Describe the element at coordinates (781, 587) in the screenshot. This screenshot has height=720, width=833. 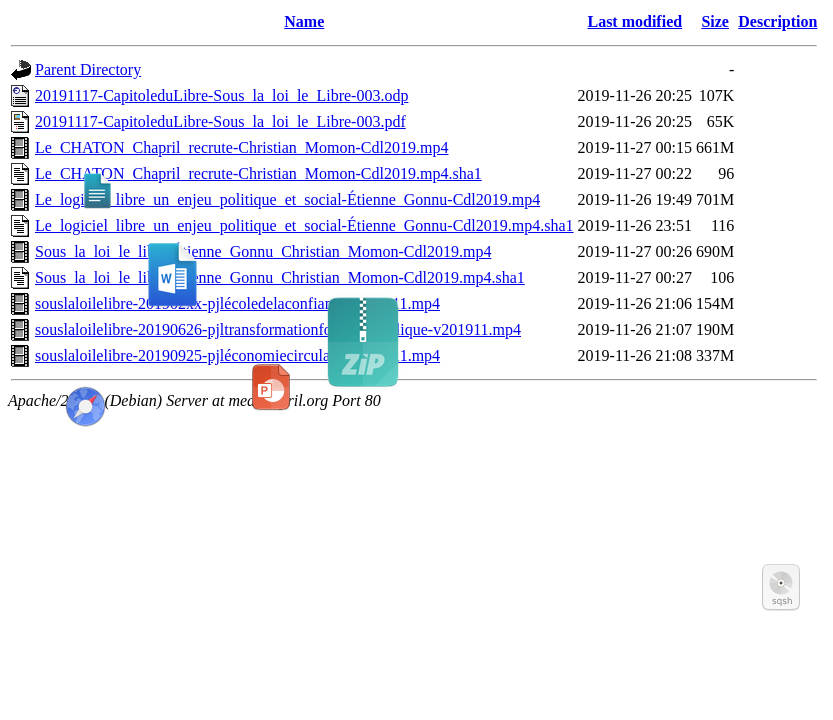
I see `a squashfs compressed filesystem archive file` at that location.